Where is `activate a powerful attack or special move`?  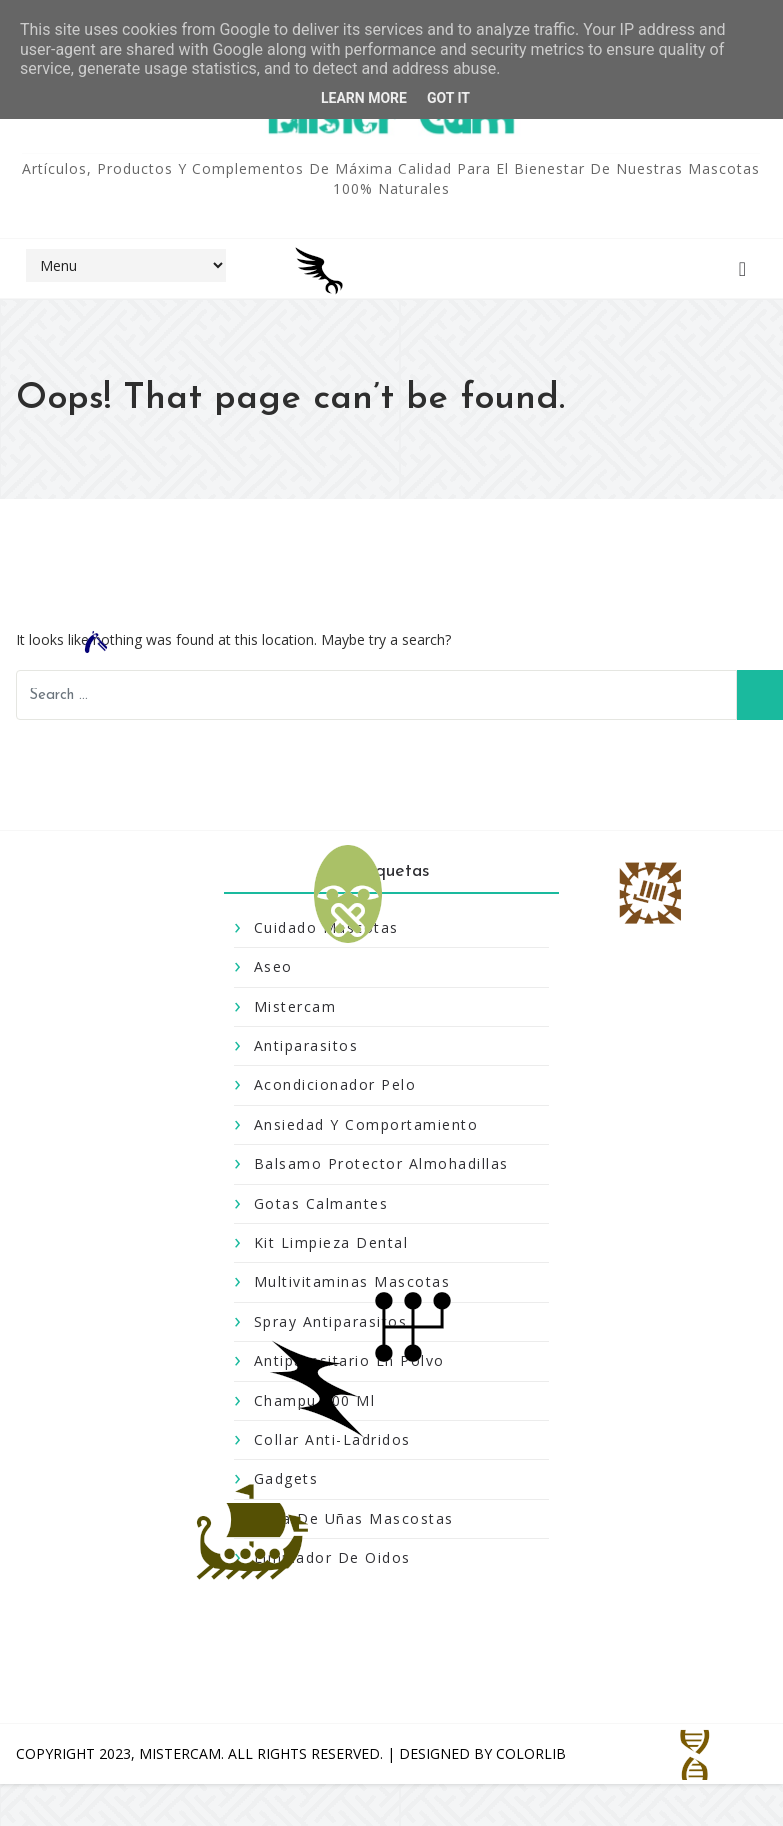 activate a powerful attack or special move is located at coordinates (650, 893).